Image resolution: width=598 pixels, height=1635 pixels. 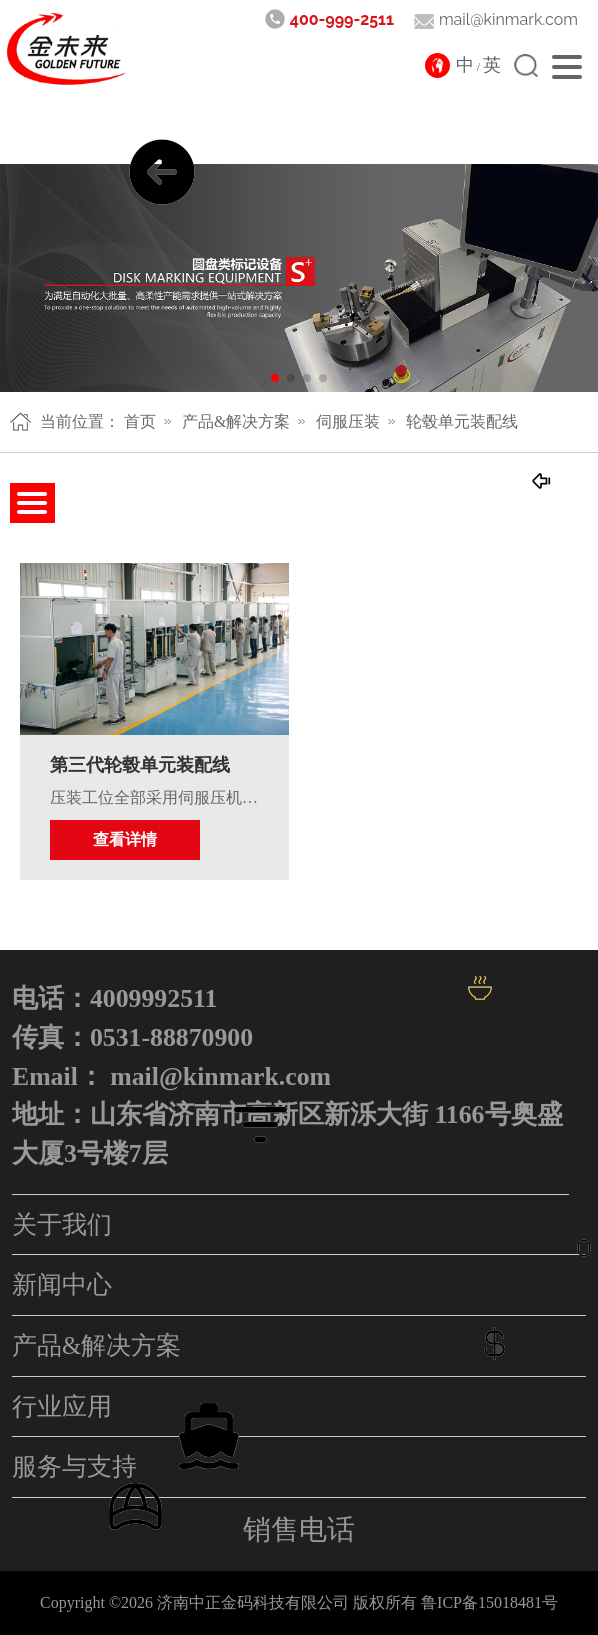 I want to click on view pricing or payment options, so click(x=494, y=1343).